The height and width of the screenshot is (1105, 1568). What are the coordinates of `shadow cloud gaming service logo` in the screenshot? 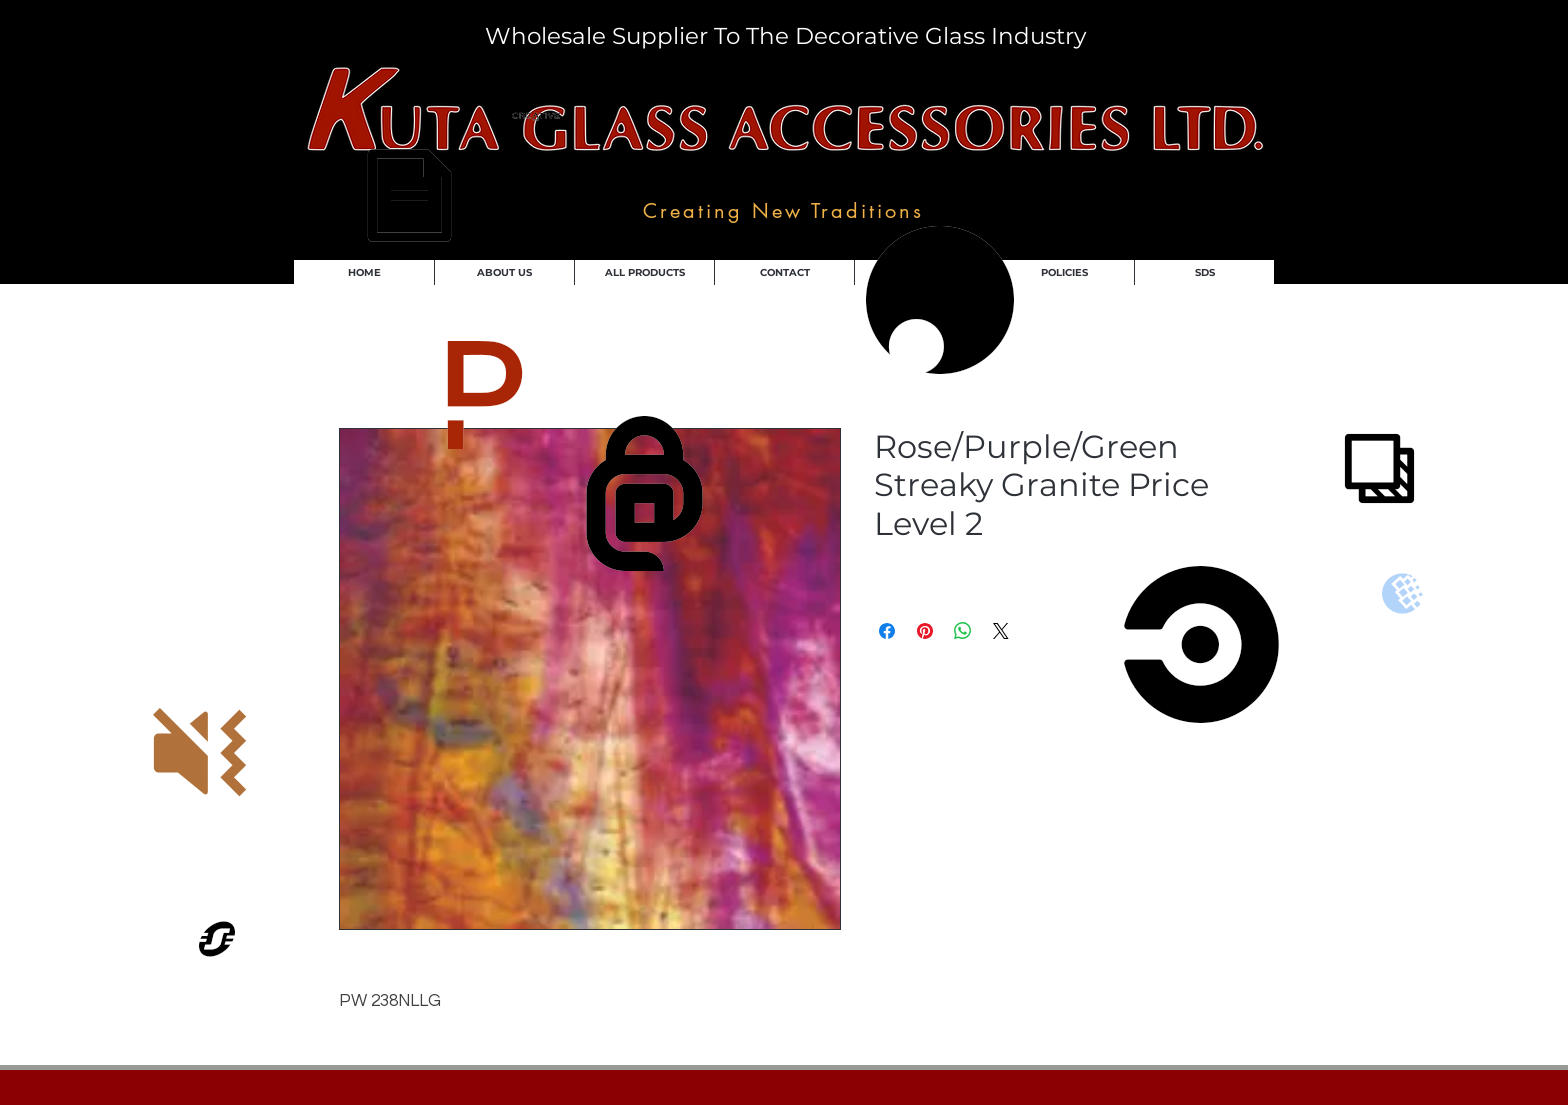 It's located at (940, 300).